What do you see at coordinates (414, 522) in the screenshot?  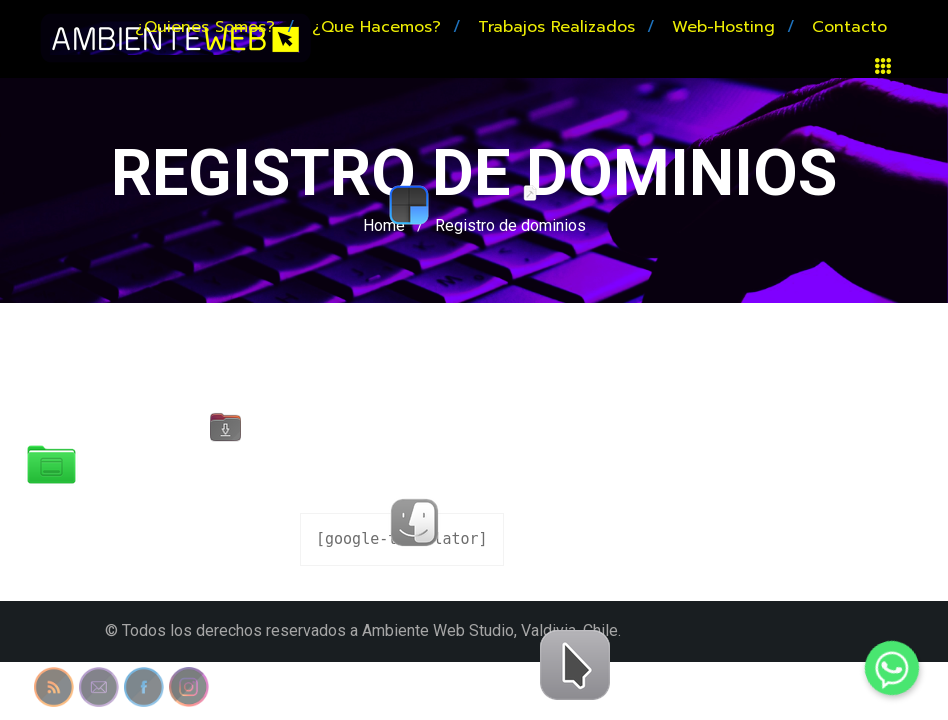 I see `open Finder to browse files and folders` at bounding box center [414, 522].